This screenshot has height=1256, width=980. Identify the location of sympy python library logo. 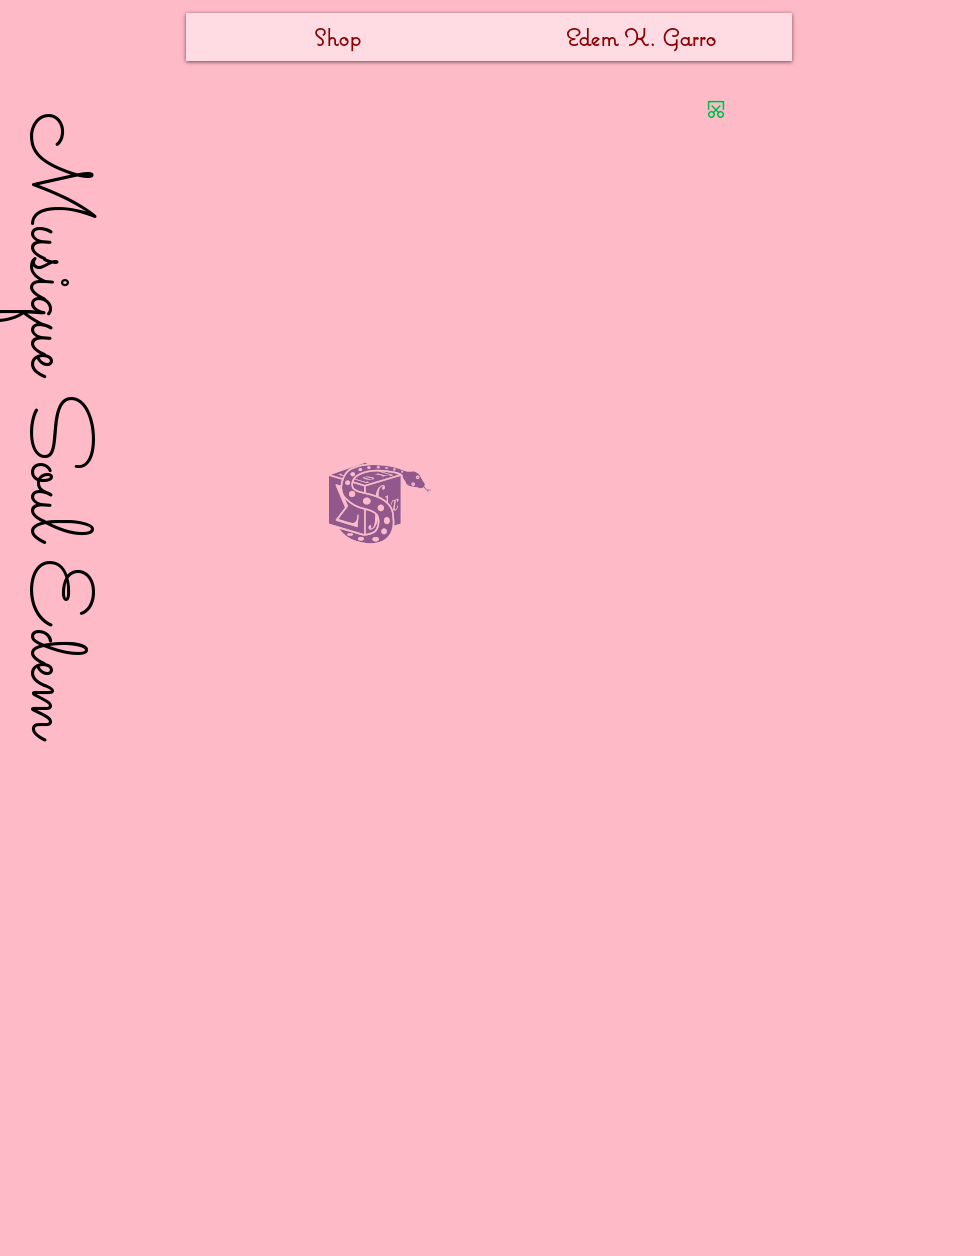
(380, 503).